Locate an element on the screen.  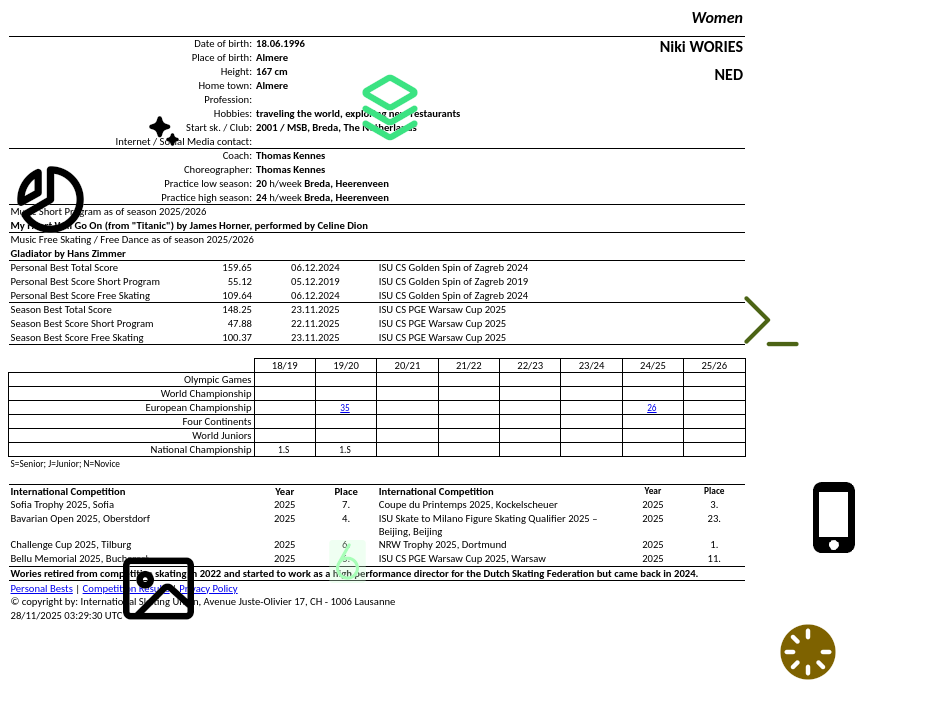
view stacked layers or items is located at coordinates (390, 108).